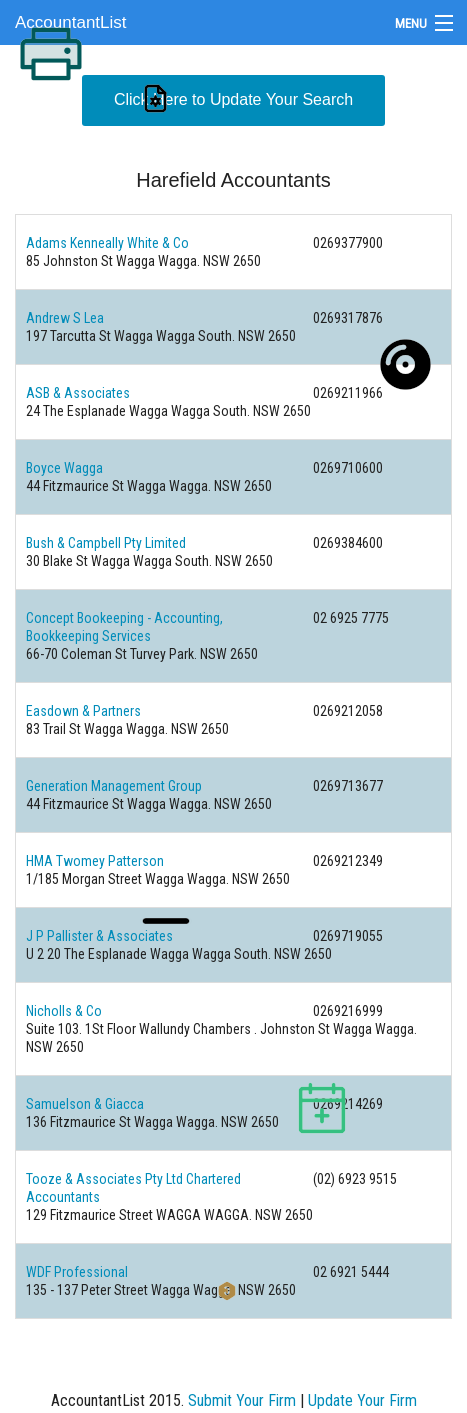  I want to click on indicates items or categories starting with the letter J, so click(227, 1291).